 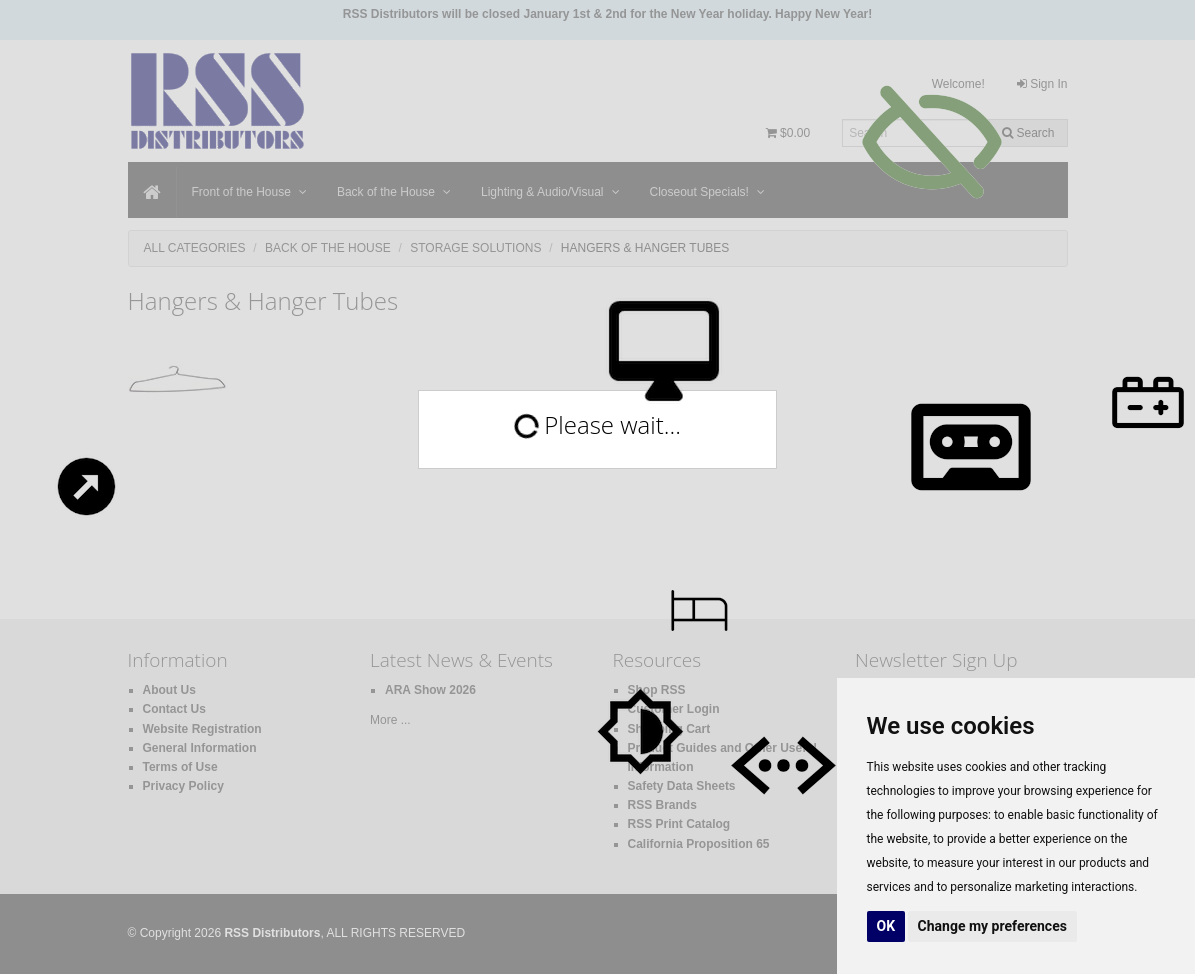 I want to click on indicates code is currently processing or compiling, so click(x=783, y=765).